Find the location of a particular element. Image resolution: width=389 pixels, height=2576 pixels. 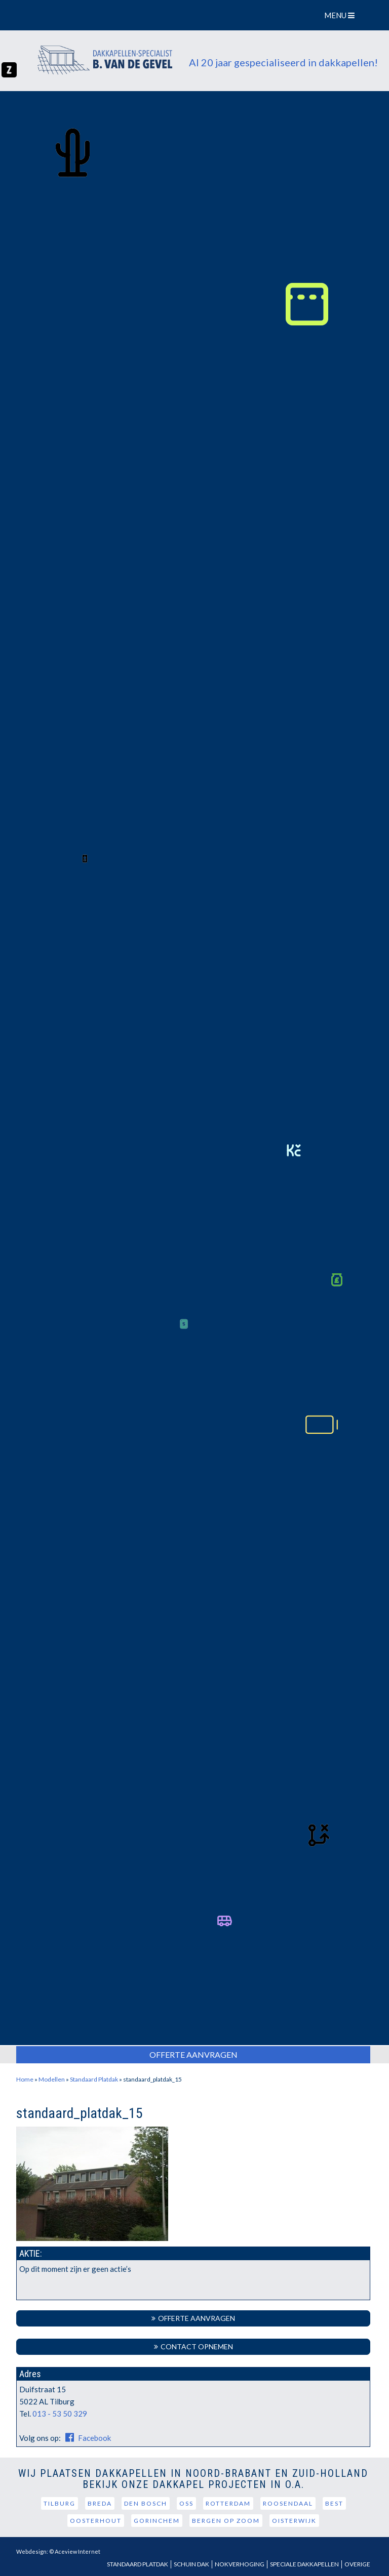

select the five card in a card game is located at coordinates (184, 1324).